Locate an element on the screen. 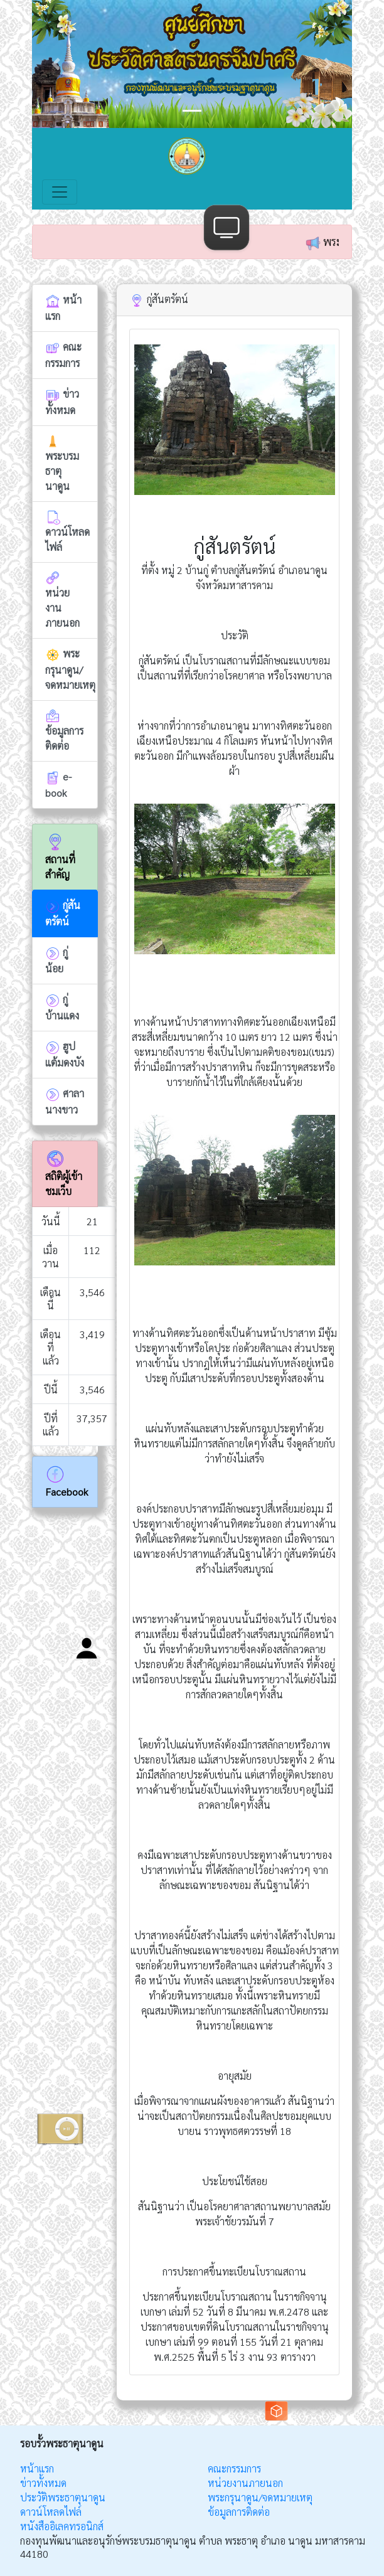 The image size is (384, 2576). iPod shuffle device in gold color is located at coordinates (60, 2121).